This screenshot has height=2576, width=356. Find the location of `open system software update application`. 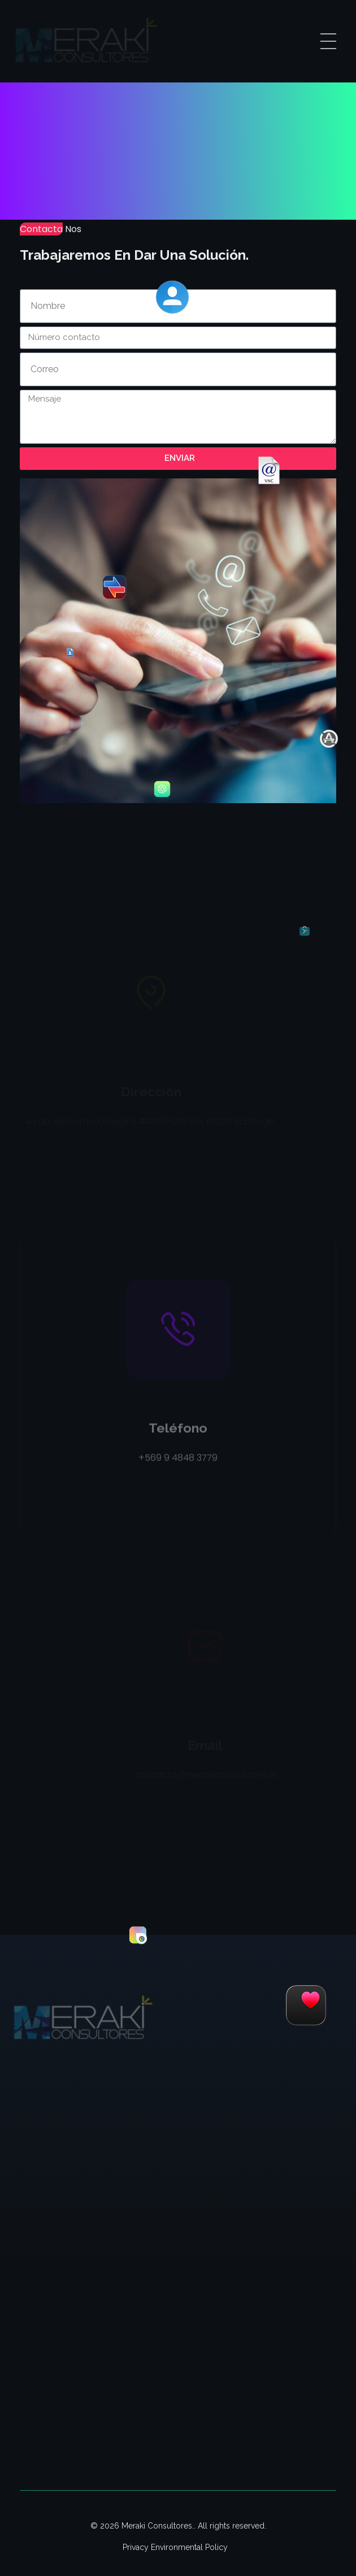

open system software update application is located at coordinates (329, 739).